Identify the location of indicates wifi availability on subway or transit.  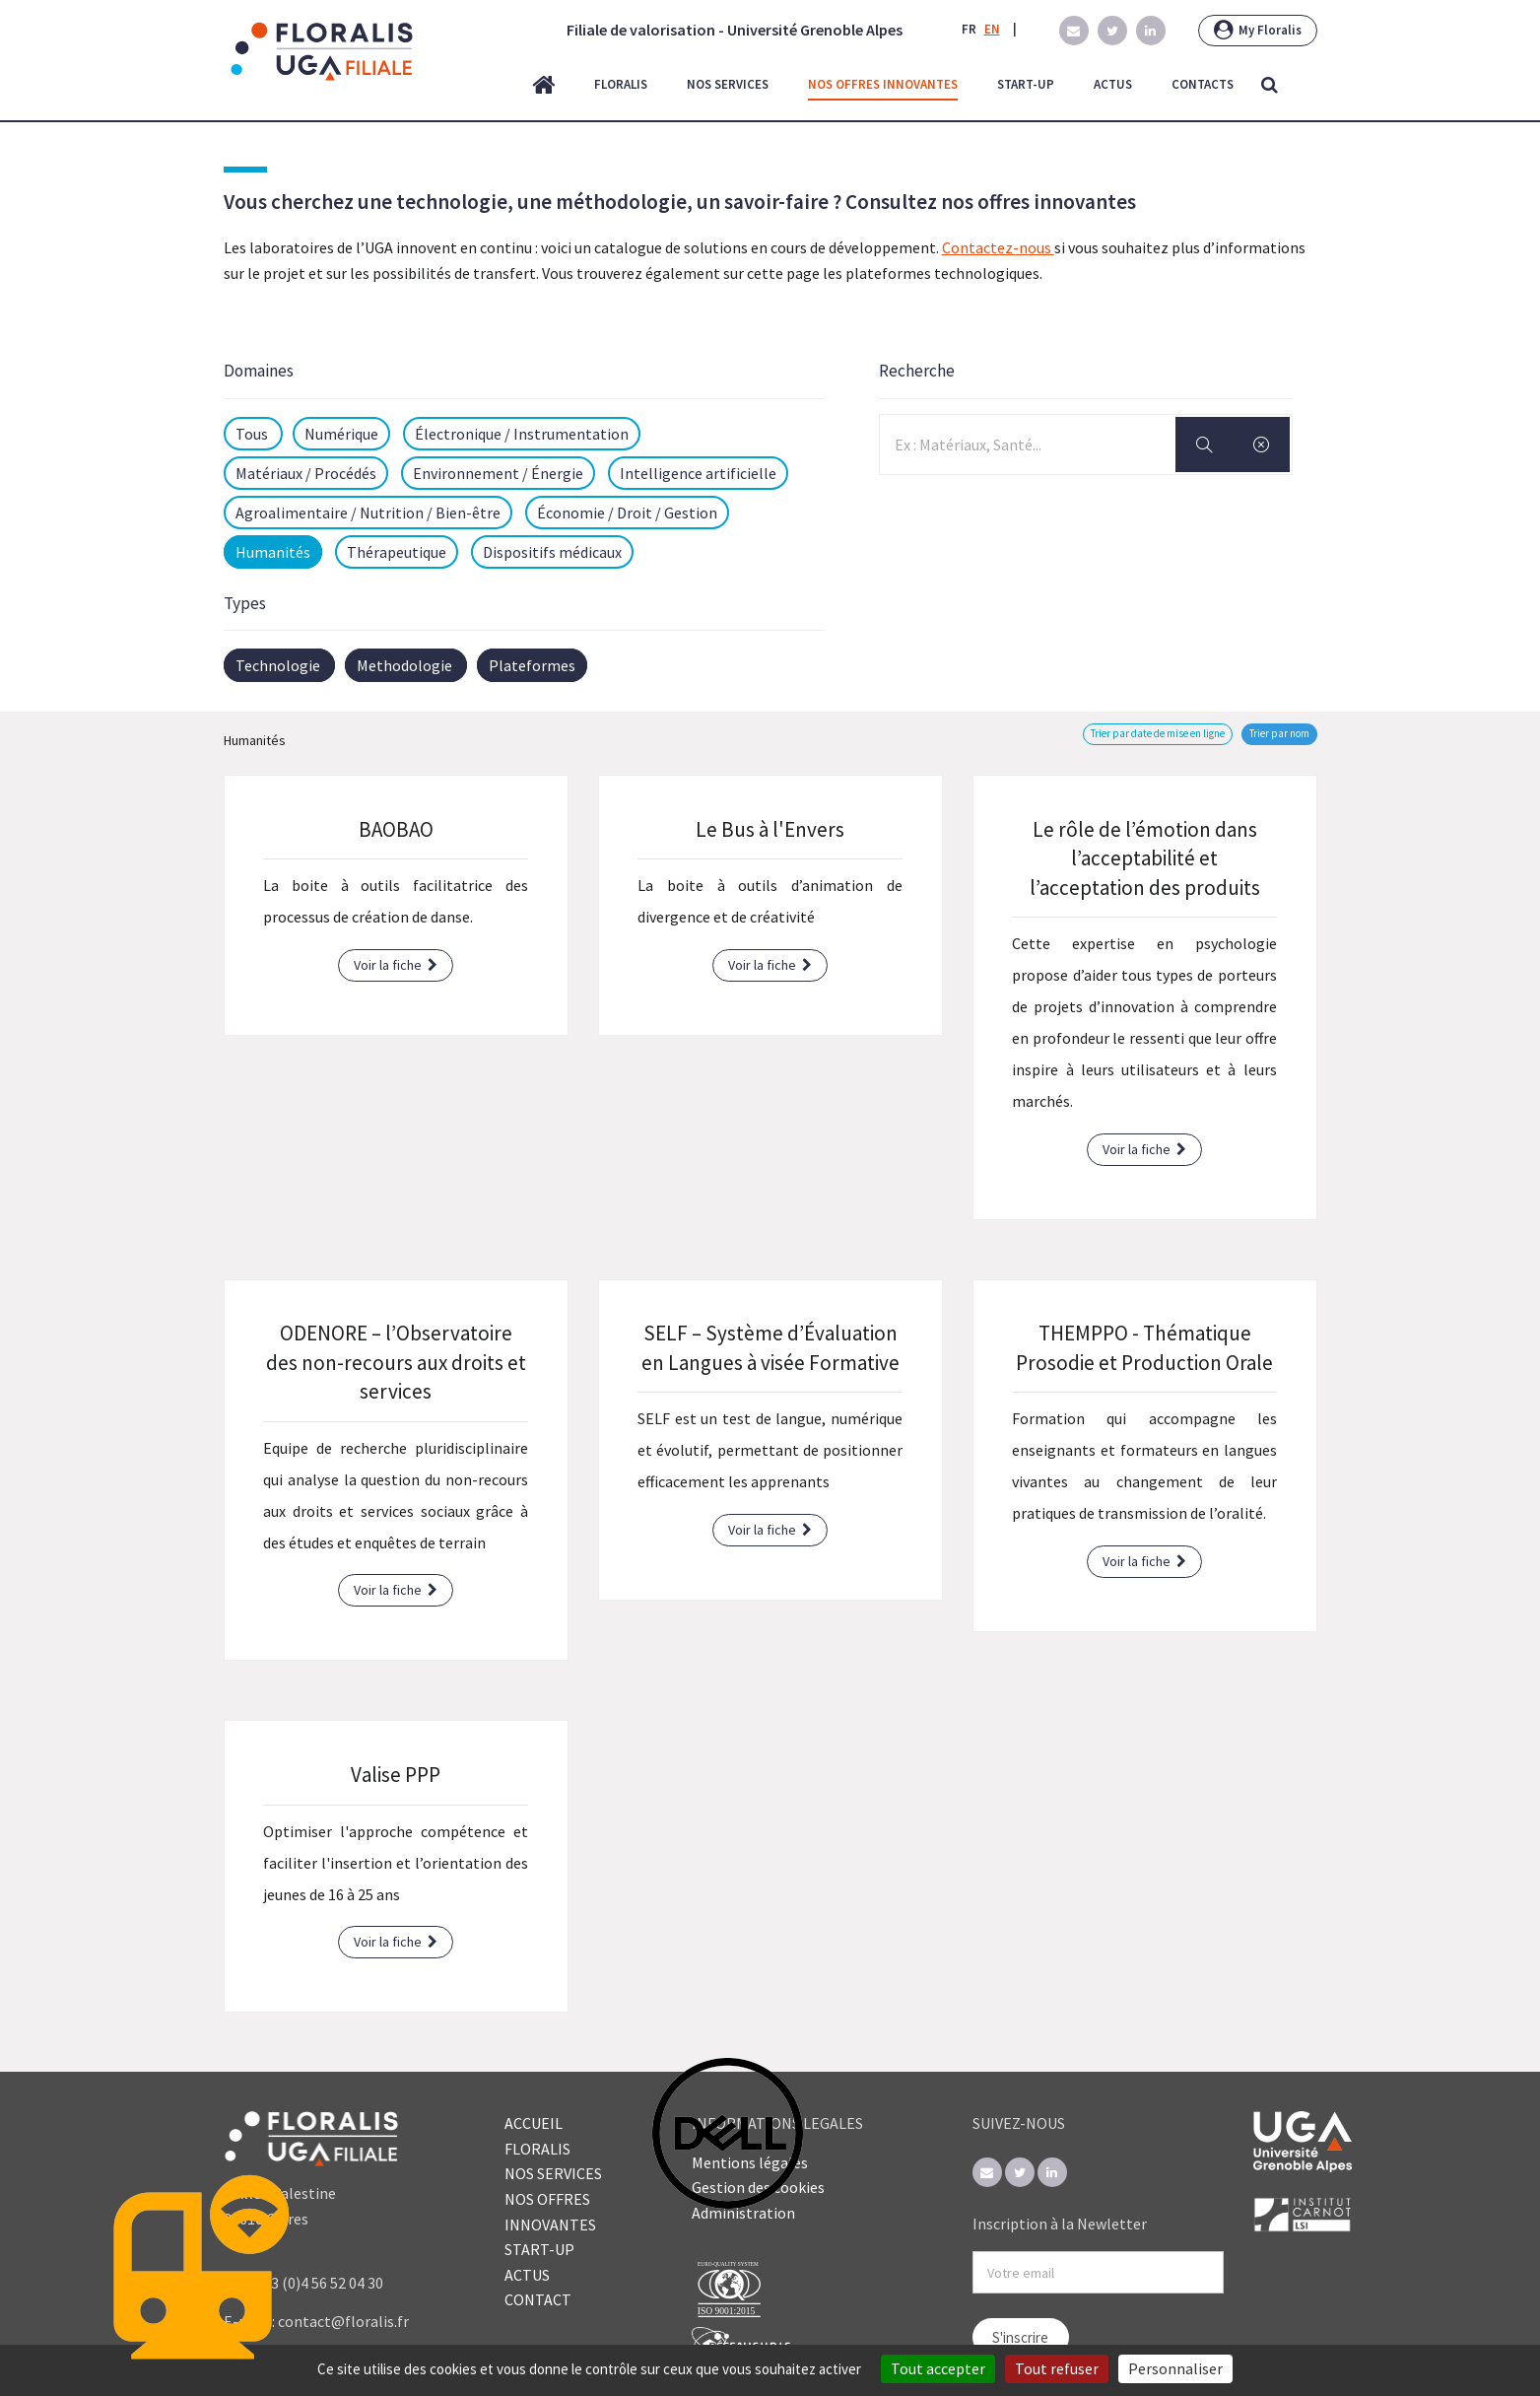
(192, 2271).